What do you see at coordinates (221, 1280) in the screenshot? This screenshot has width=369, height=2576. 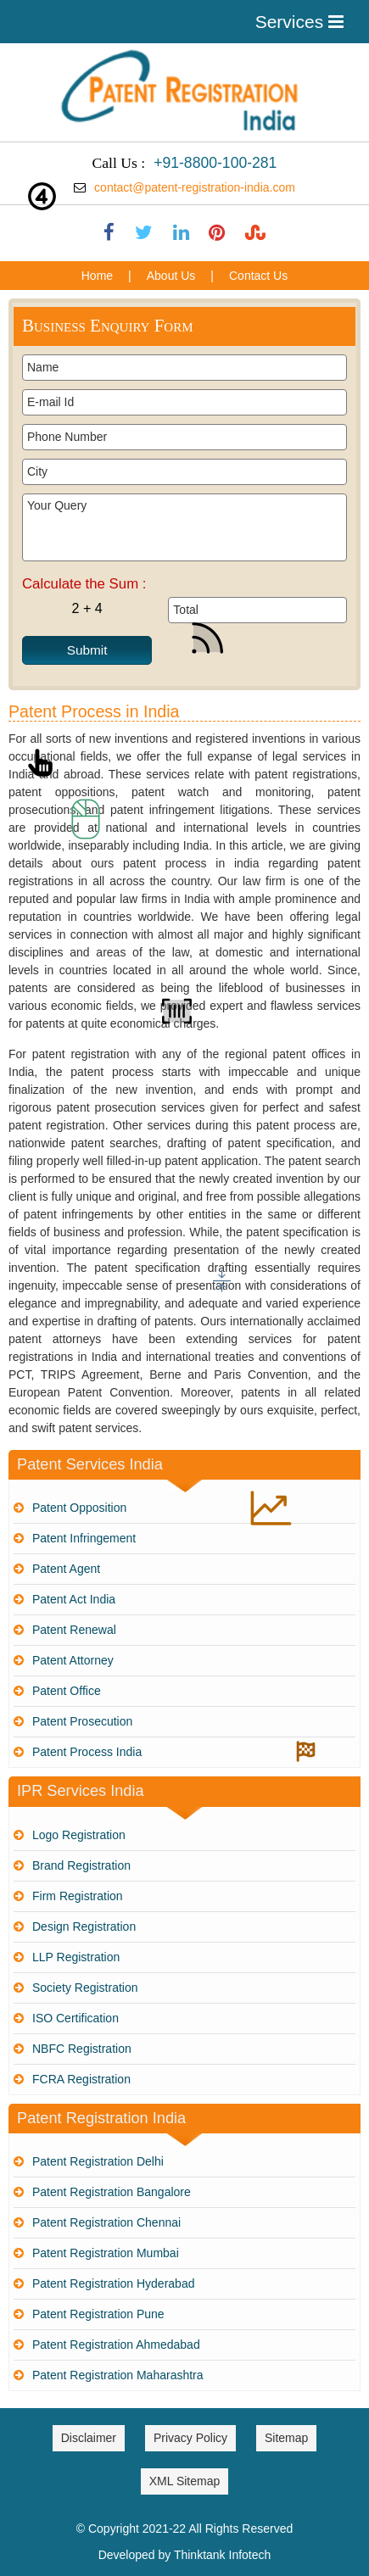 I see `collapse content vertically` at bounding box center [221, 1280].